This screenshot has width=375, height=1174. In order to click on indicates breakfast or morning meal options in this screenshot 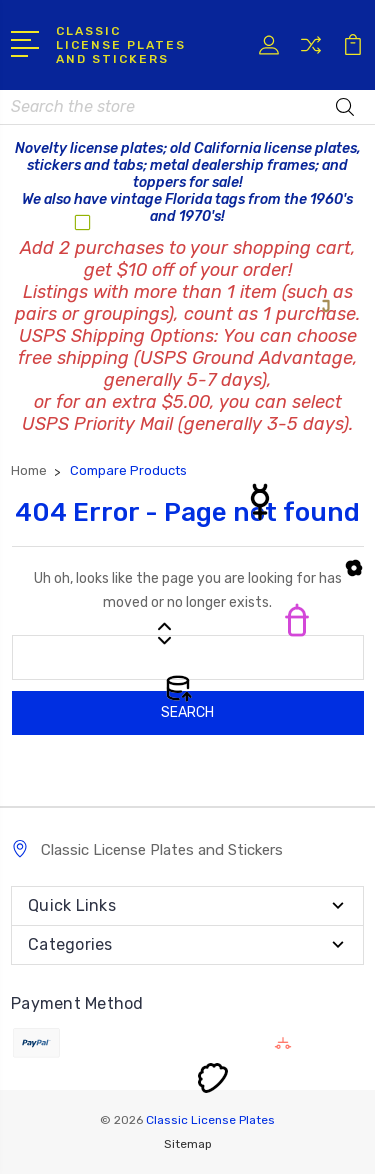, I will do `click(354, 568)`.